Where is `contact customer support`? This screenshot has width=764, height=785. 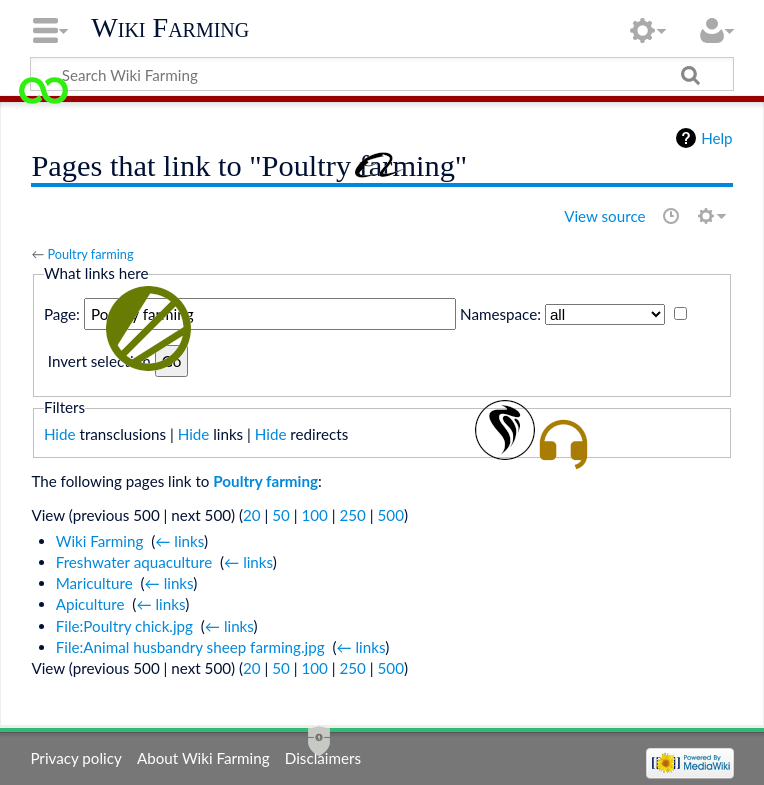
contact customer support is located at coordinates (563, 443).